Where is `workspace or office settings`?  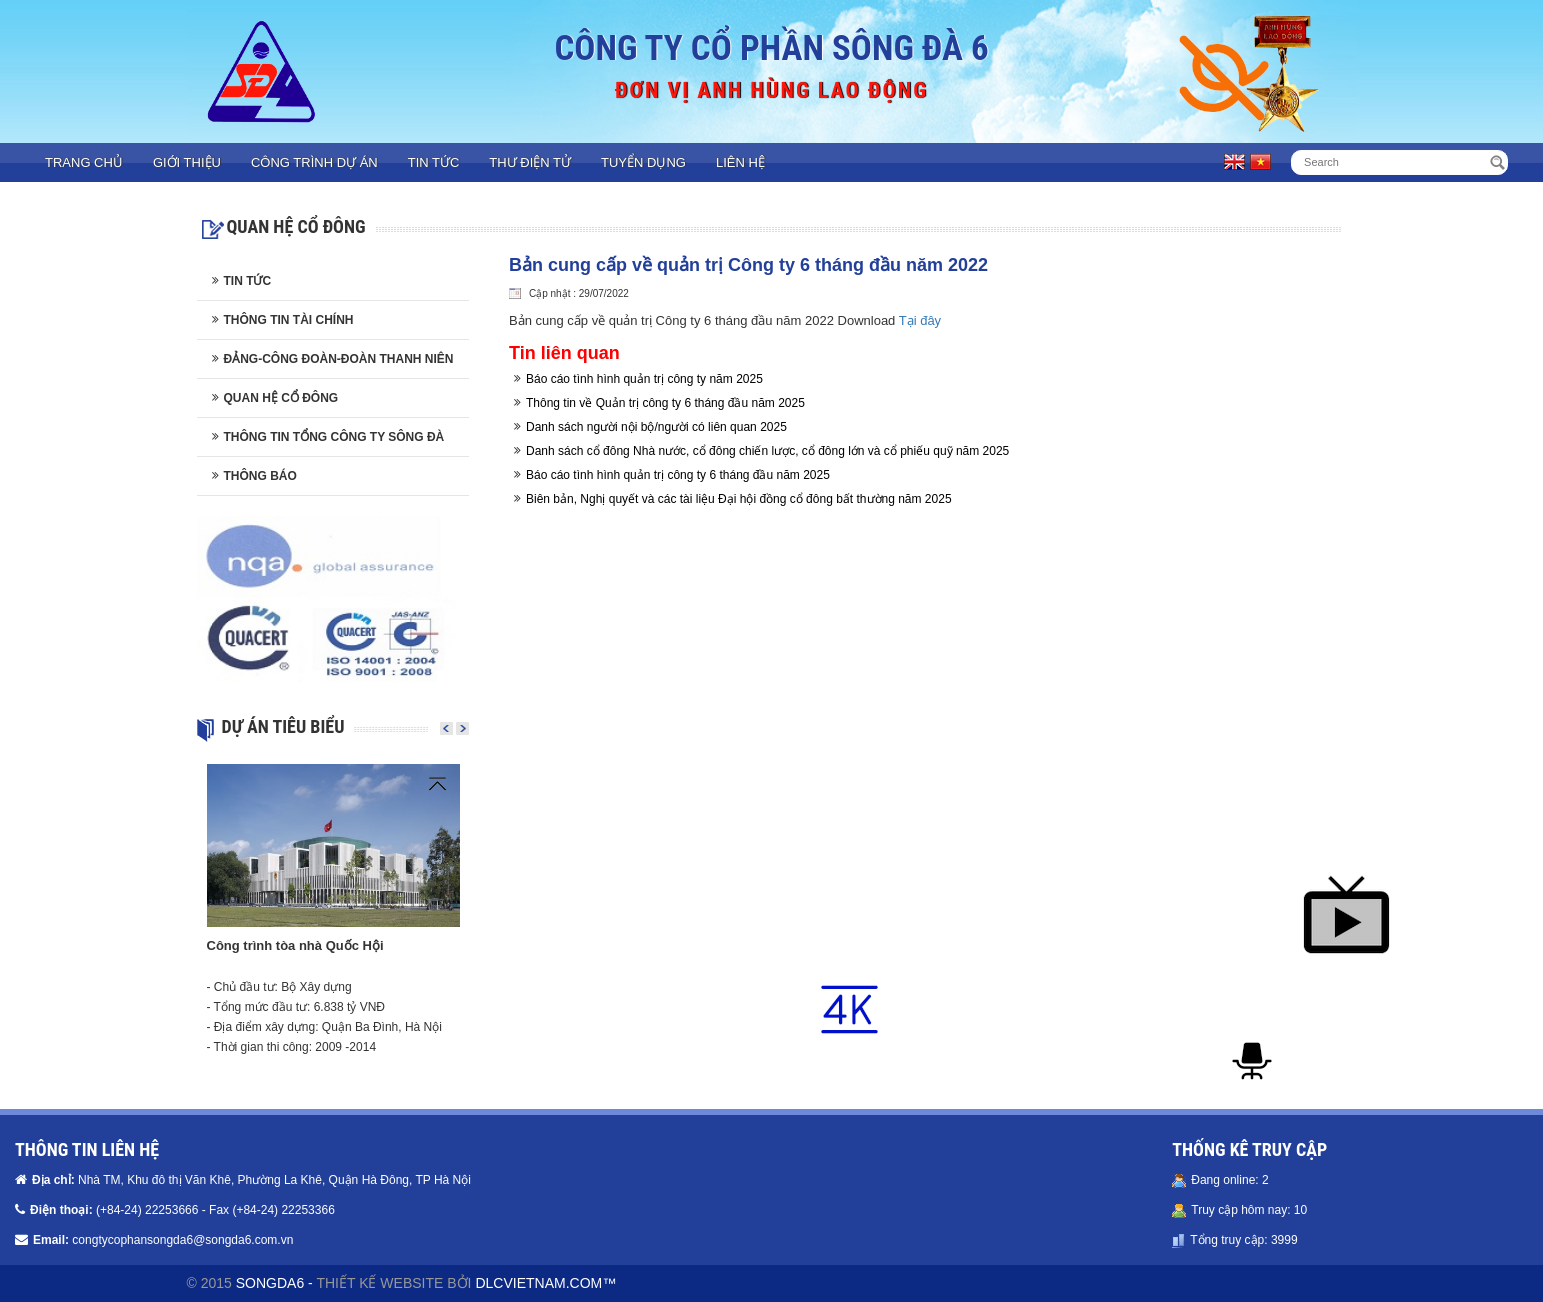
workspace or office settings is located at coordinates (1252, 1061).